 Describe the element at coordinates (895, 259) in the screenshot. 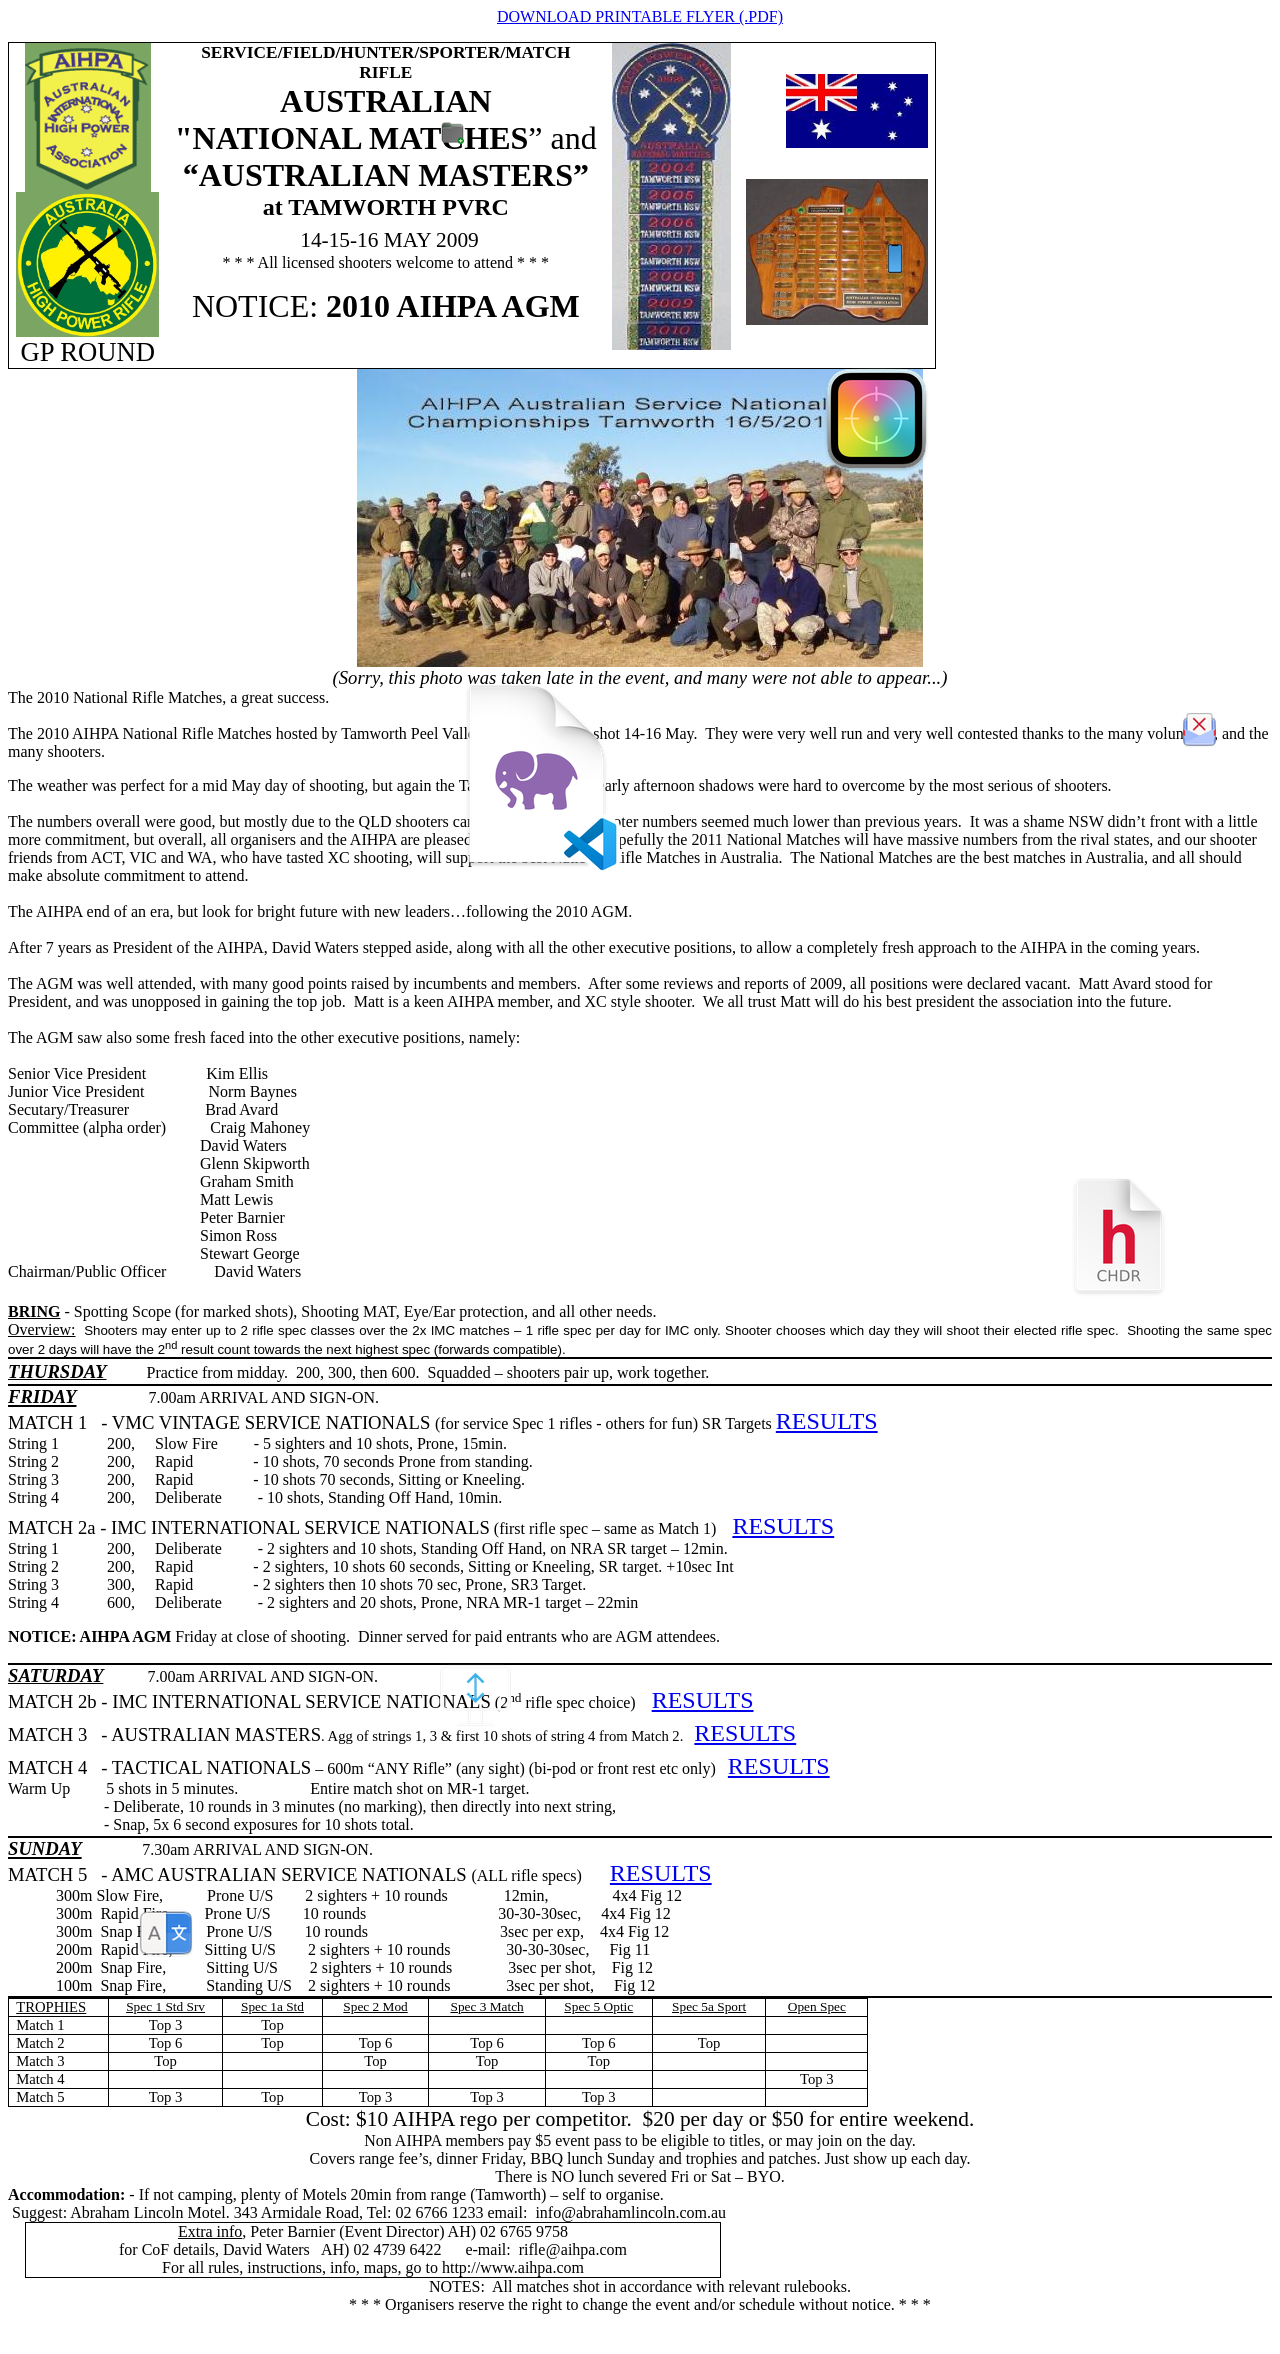

I see `iPhone XR device icon` at that location.